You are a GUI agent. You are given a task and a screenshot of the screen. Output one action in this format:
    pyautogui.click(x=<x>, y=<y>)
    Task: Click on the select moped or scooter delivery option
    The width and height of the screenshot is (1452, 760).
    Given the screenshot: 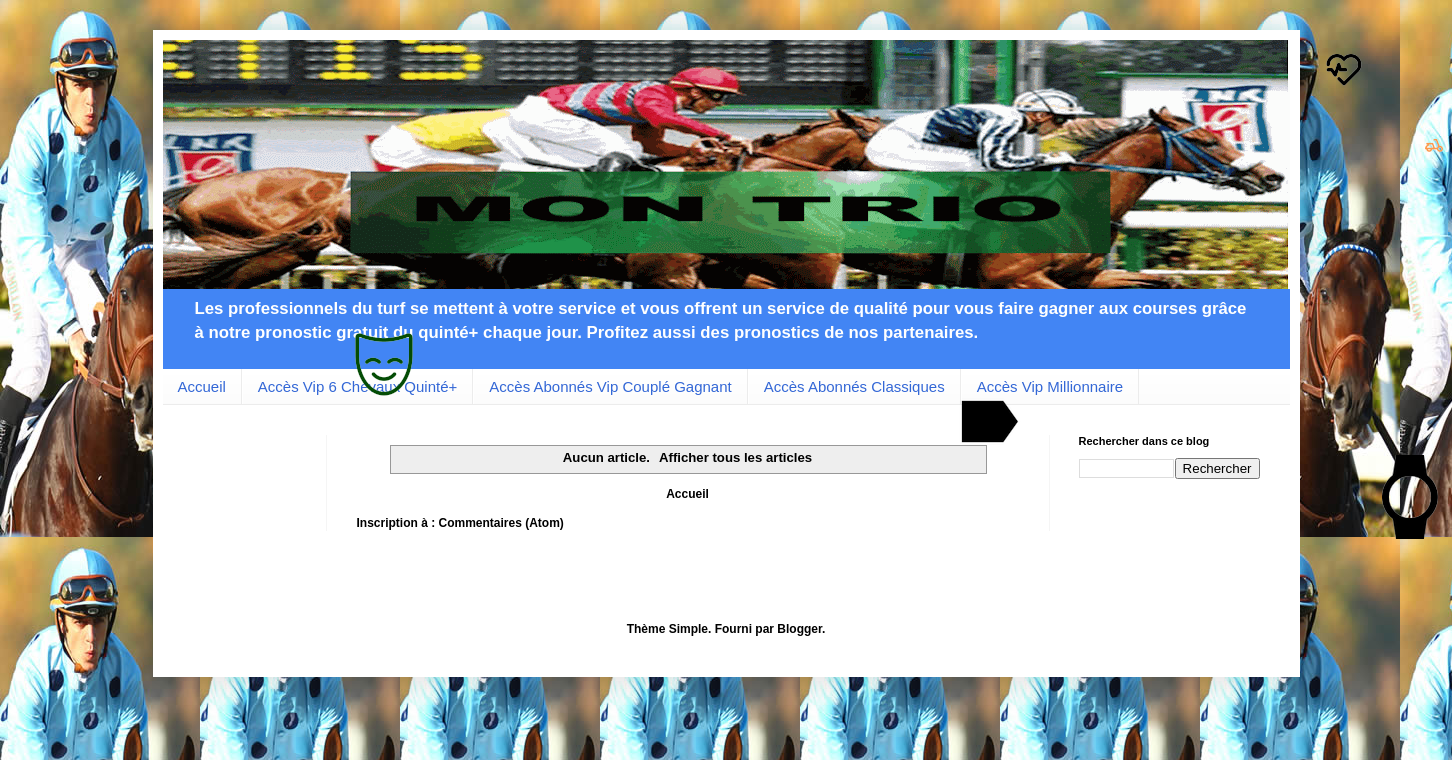 What is the action you would take?
    pyautogui.click(x=1434, y=146)
    